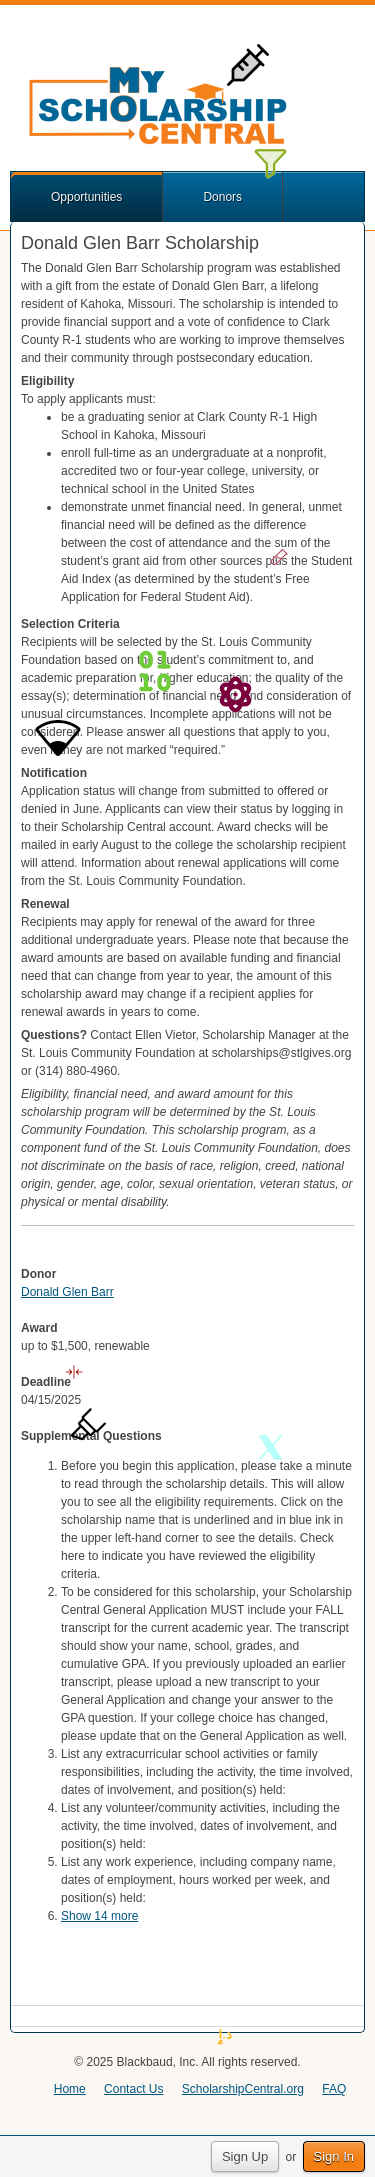 The height and width of the screenshot is (2177, 375). What do you see at coordinates (87, 1426) in the screenshot?
I see `highlight or mark selected text` at bounding box center [87, 1426].